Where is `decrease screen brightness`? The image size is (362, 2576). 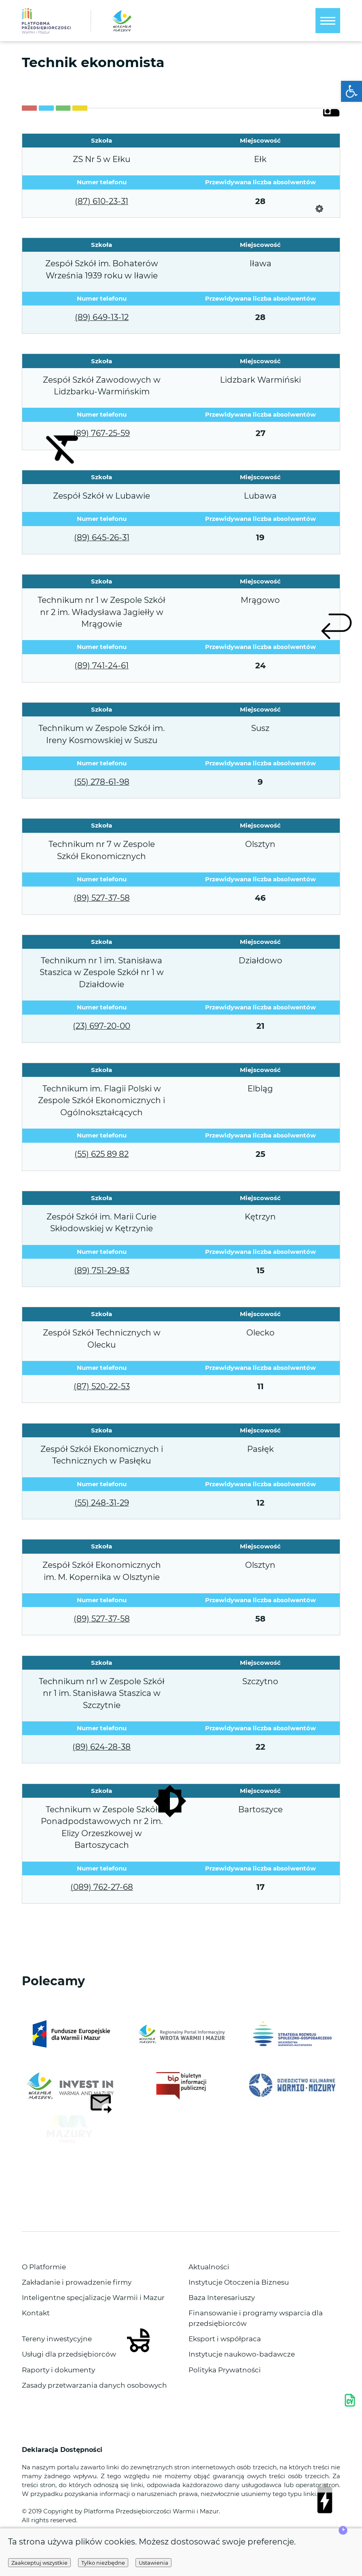 decrease screen brightness is located at coordinates (319, 209).